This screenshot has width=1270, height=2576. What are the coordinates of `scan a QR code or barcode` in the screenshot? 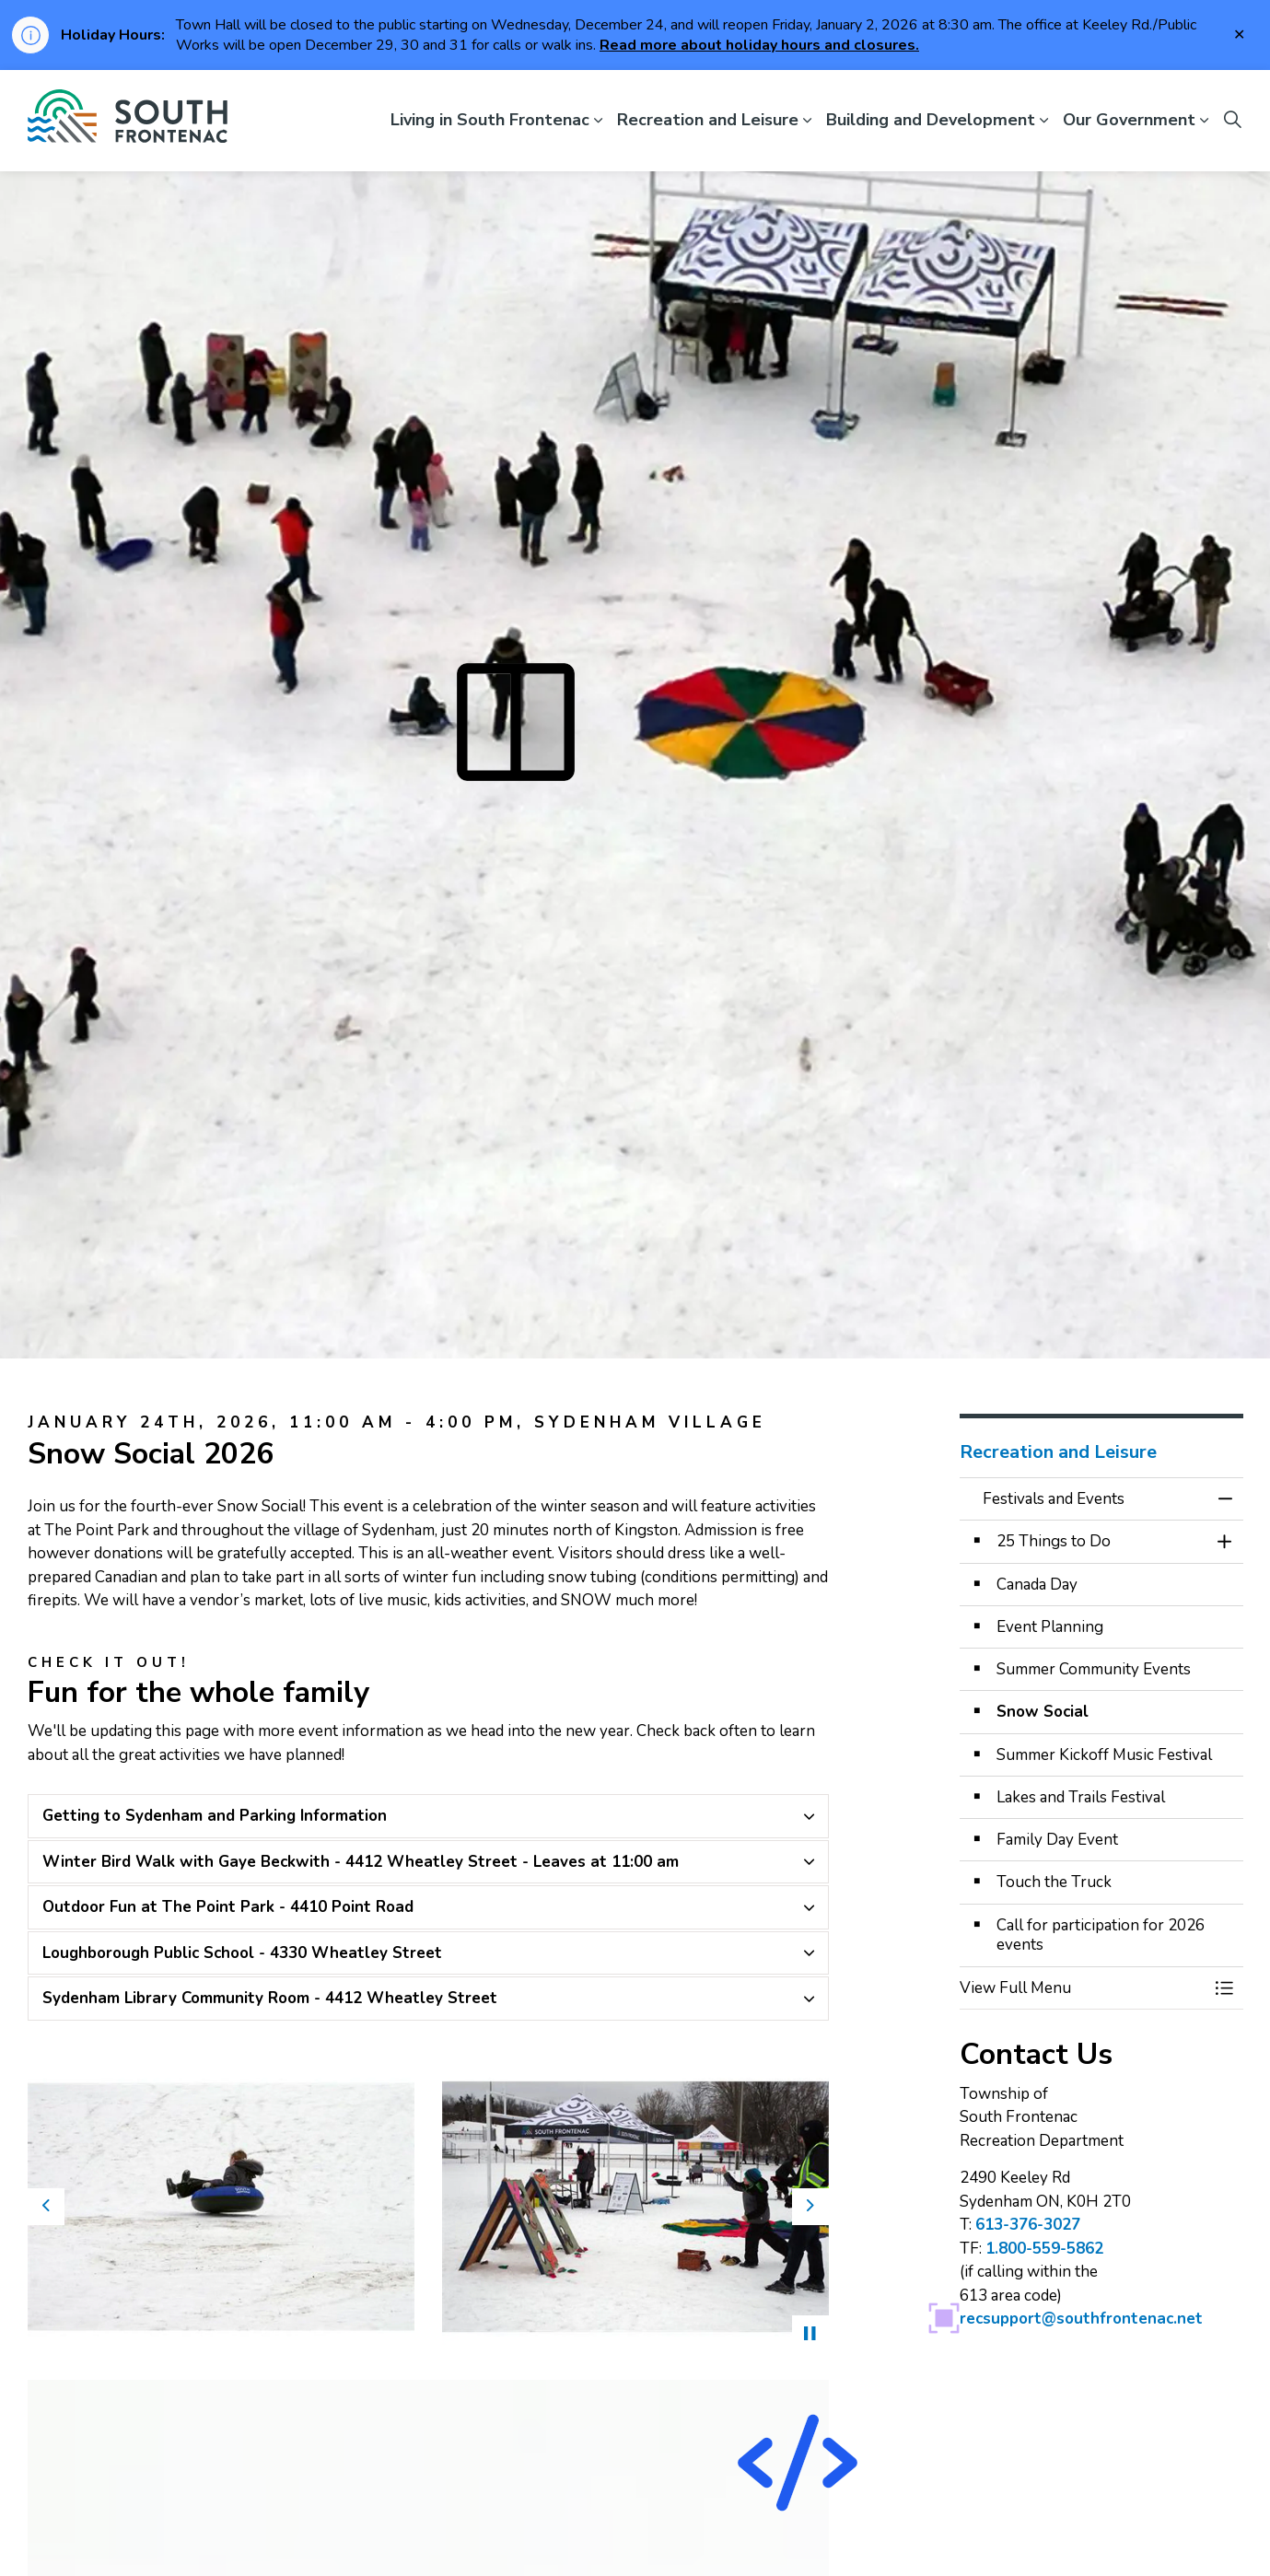 It's located at (944, 2318).